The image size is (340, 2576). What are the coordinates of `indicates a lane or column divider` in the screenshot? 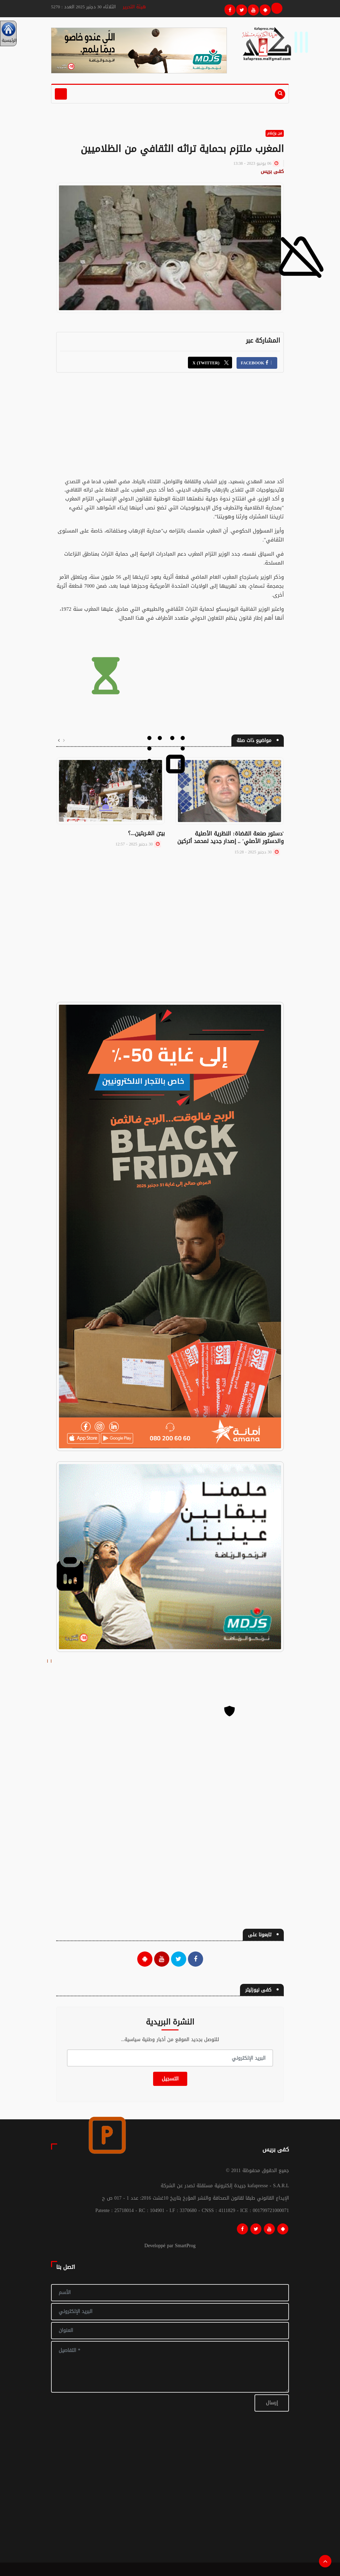 It's located at (49, 1661).